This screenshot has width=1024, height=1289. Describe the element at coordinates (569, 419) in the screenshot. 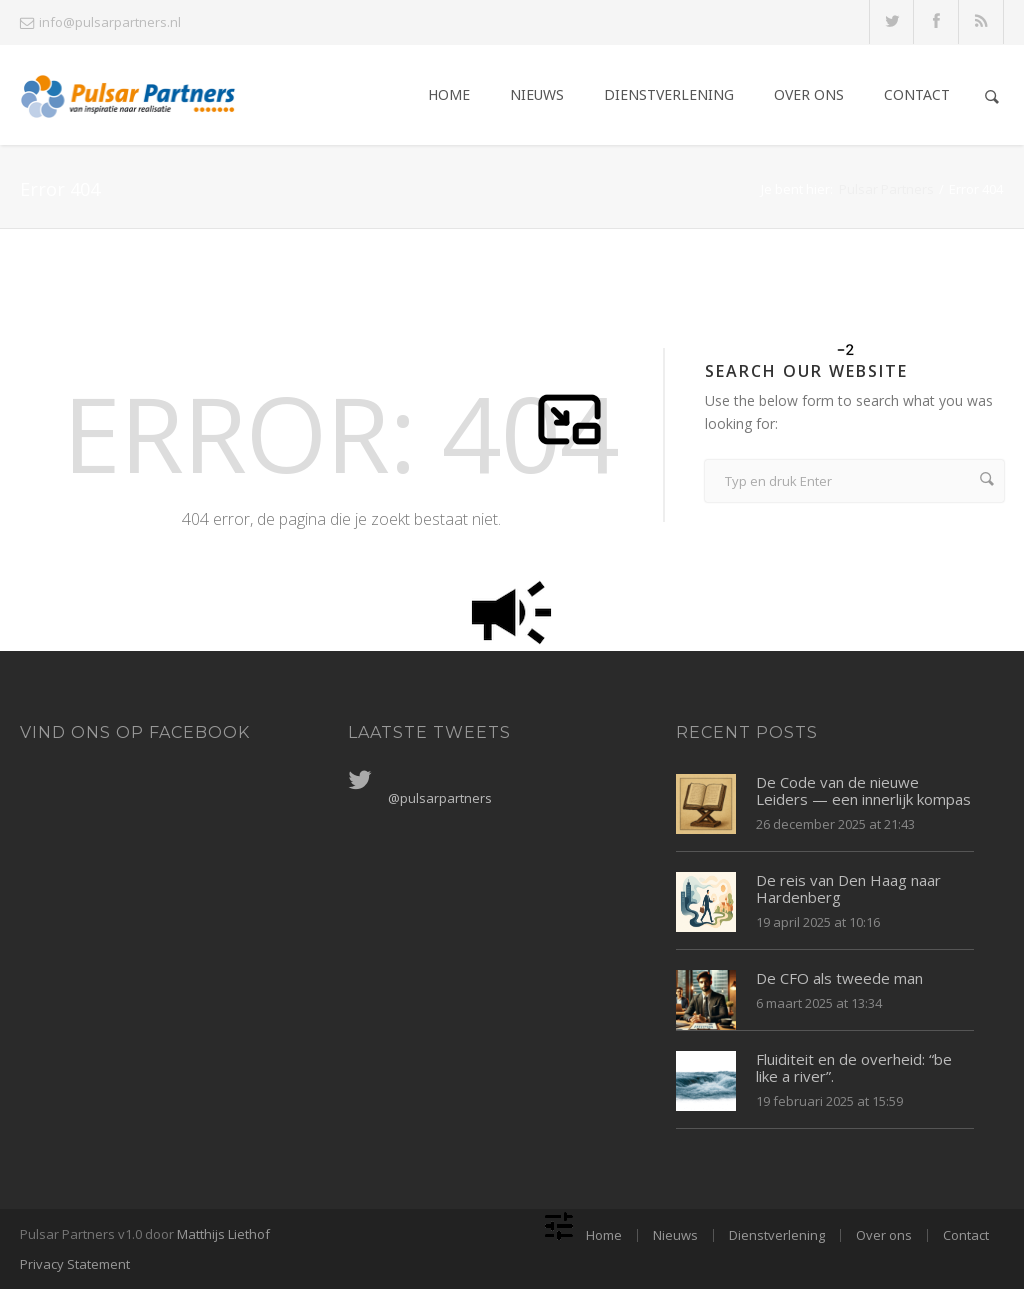

I see `enable picture-in-picture mode` at that location.